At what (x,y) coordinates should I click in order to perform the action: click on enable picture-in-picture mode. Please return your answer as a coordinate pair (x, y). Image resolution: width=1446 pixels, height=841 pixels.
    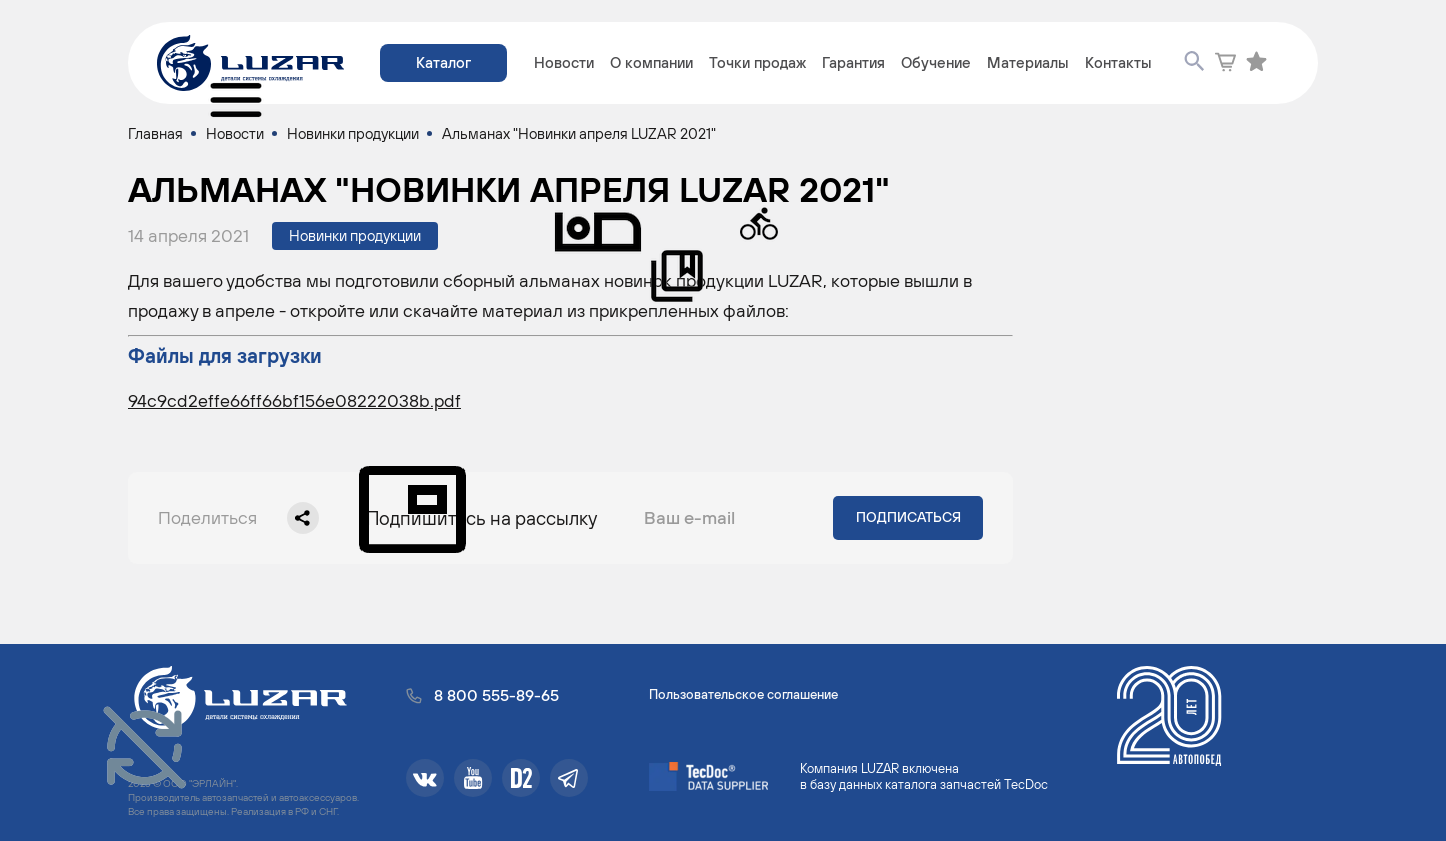
    Looking at the image, I should click on (412, 509).